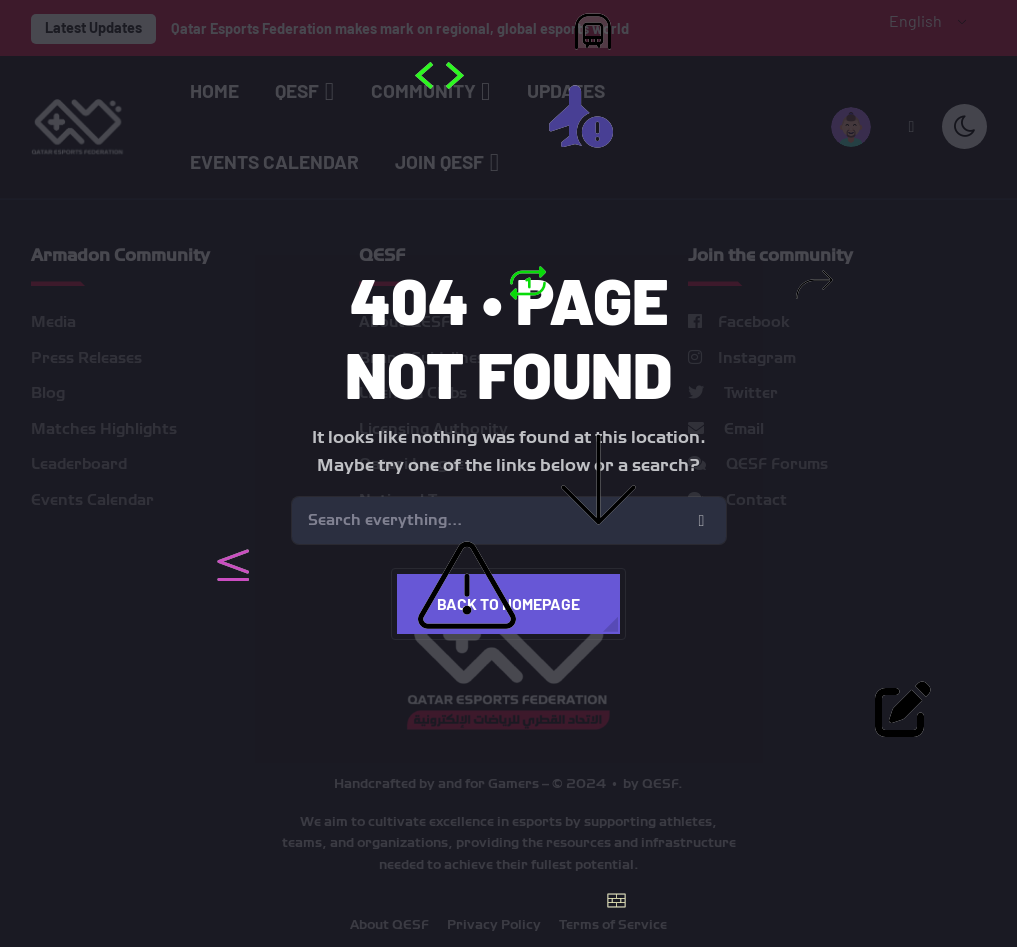  I want to click on edit or modify content, so click(903, 709).